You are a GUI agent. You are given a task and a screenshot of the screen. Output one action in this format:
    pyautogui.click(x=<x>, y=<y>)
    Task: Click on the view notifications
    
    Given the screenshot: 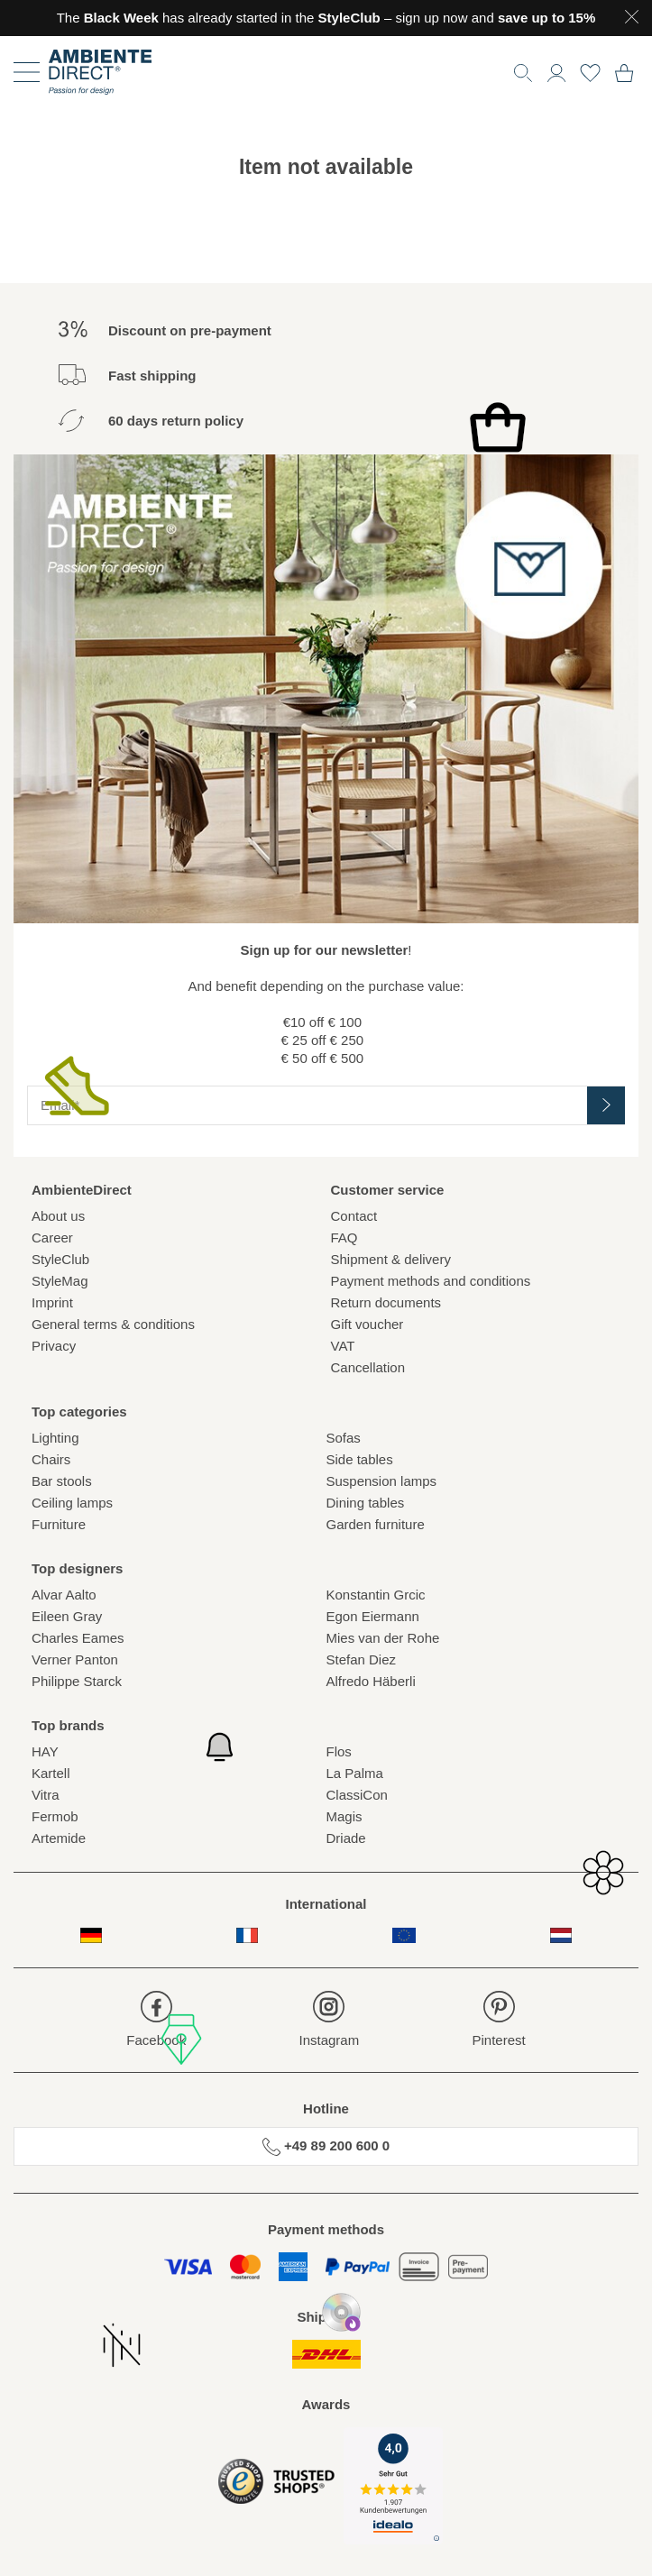 What is the action you would take?
    pyautogui.click(x=219, y=1746)
    